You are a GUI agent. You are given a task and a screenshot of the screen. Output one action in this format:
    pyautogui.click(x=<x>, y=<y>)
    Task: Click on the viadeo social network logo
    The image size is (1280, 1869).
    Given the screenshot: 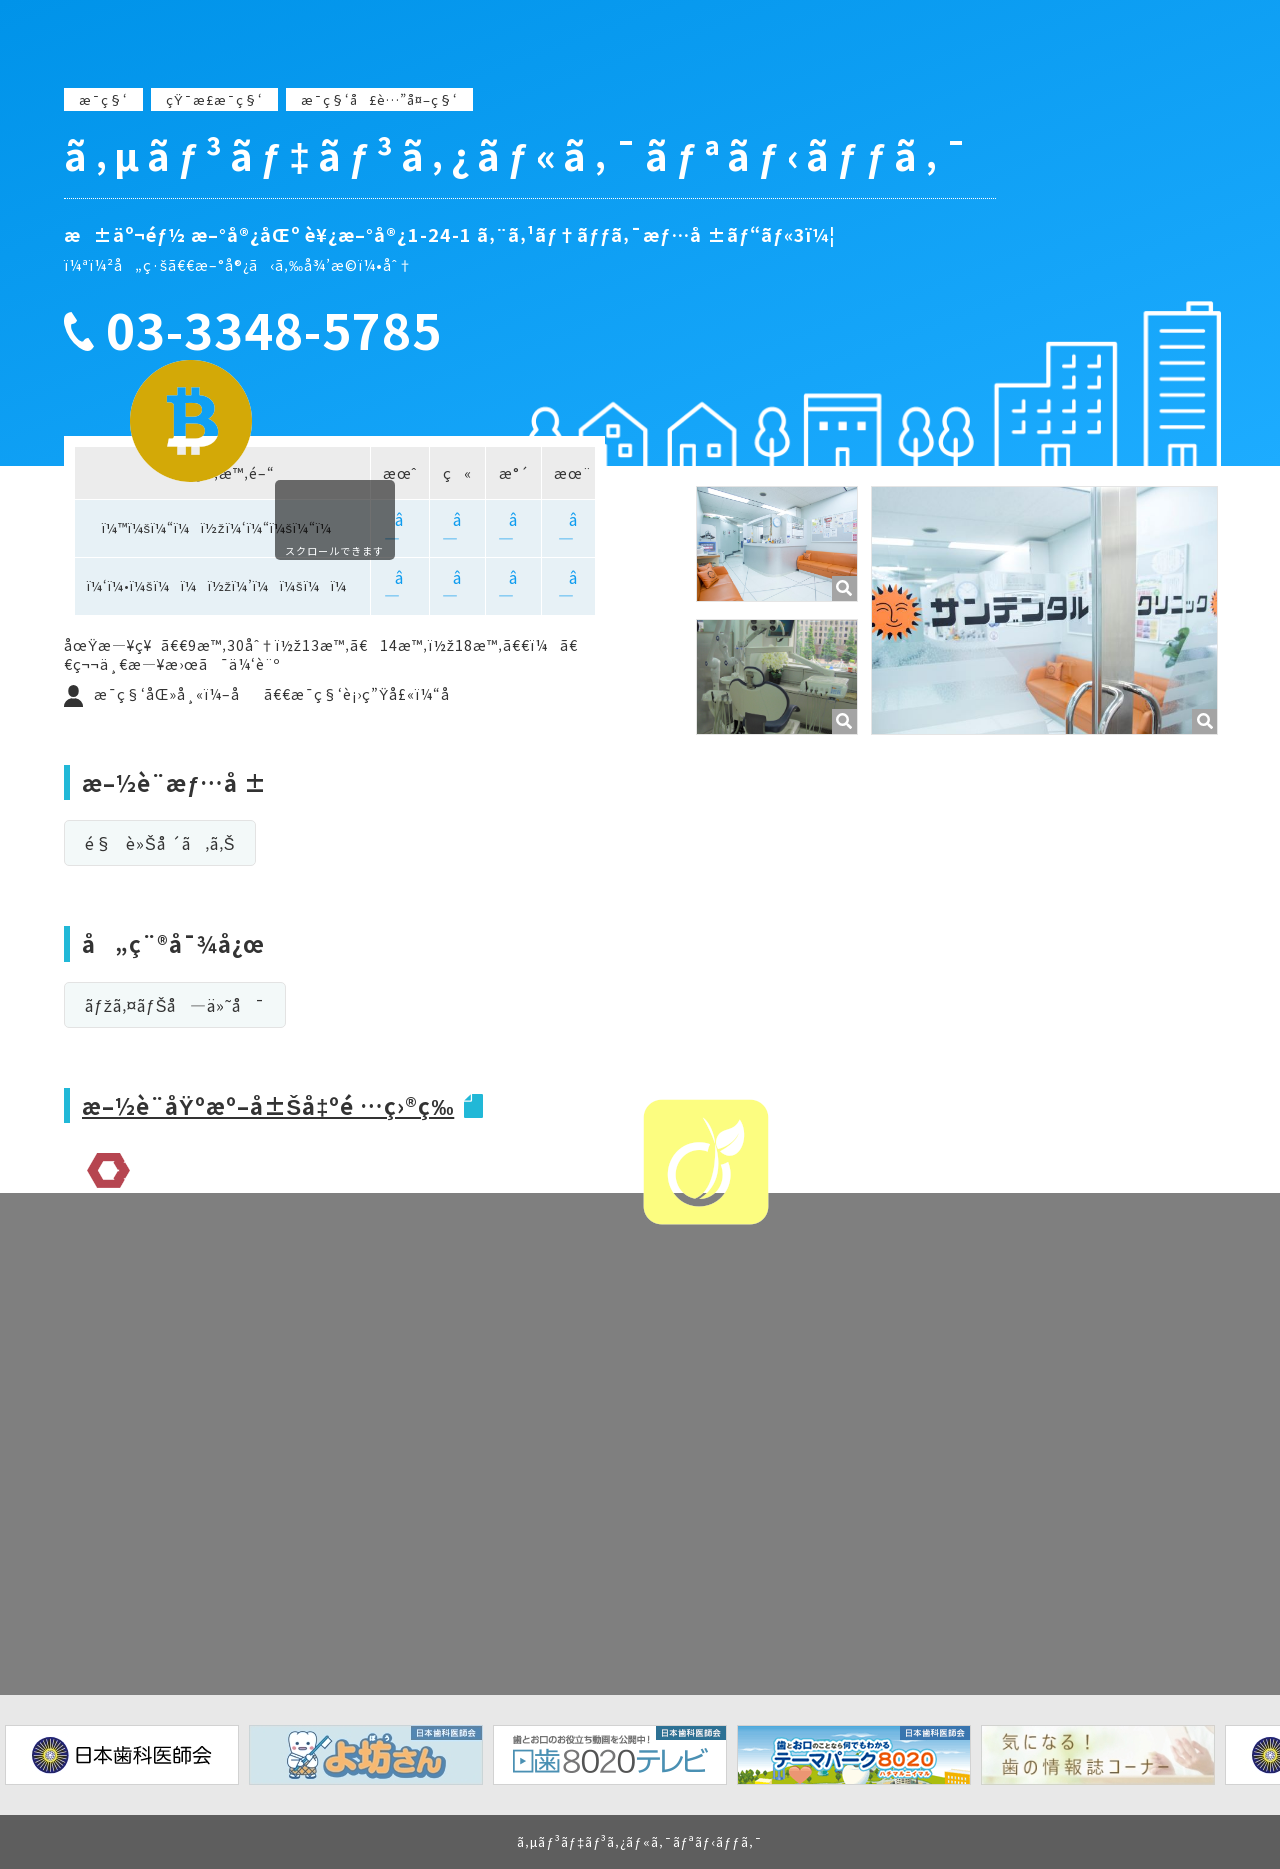 What is the action you would take?
    pyautogui.click(x=706, y=1162)
    